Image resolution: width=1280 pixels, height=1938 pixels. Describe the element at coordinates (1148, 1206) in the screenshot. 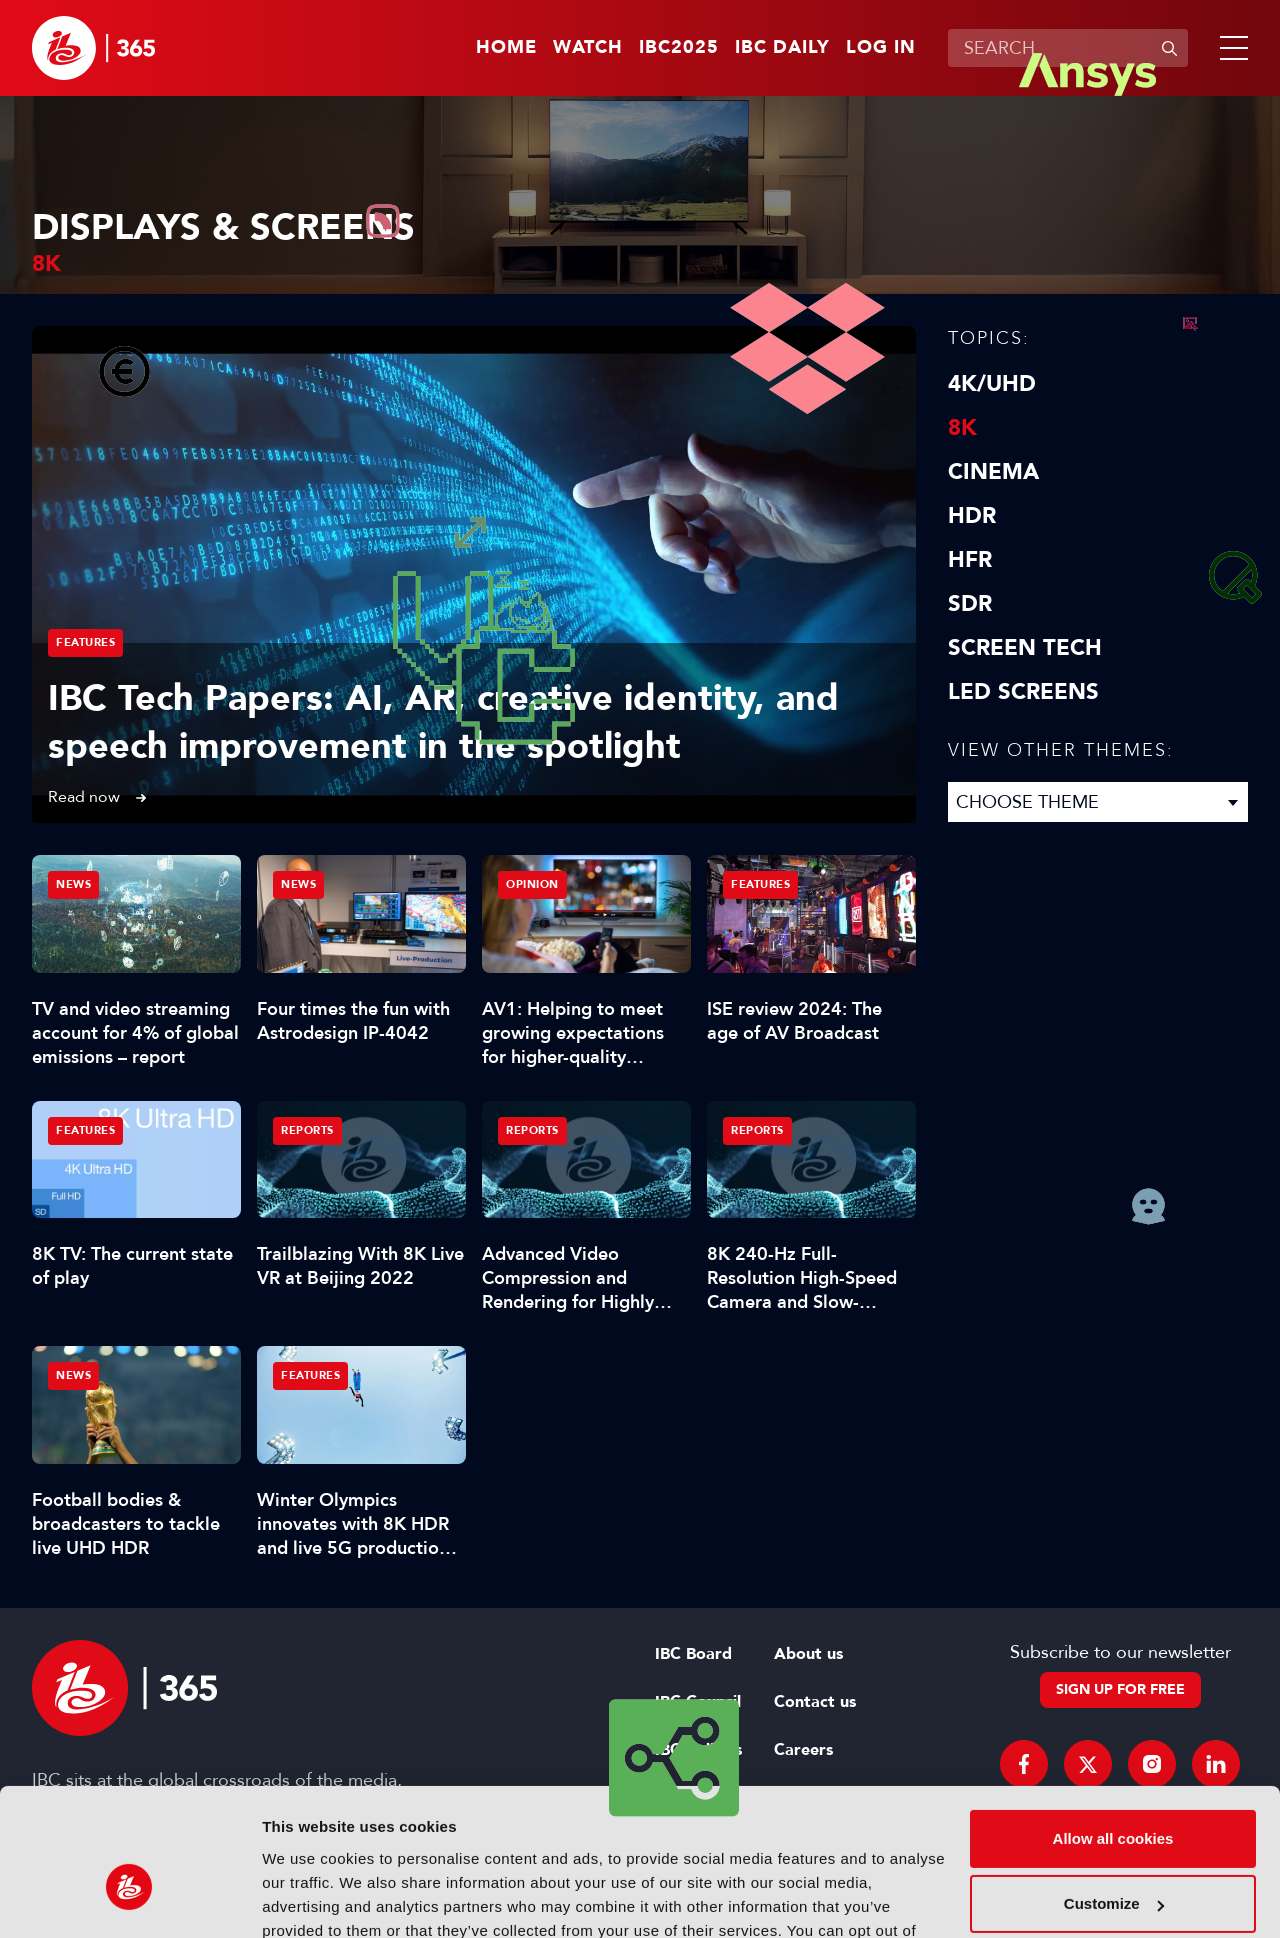

I see `indicates criminal or suspicious user profile` at that location.